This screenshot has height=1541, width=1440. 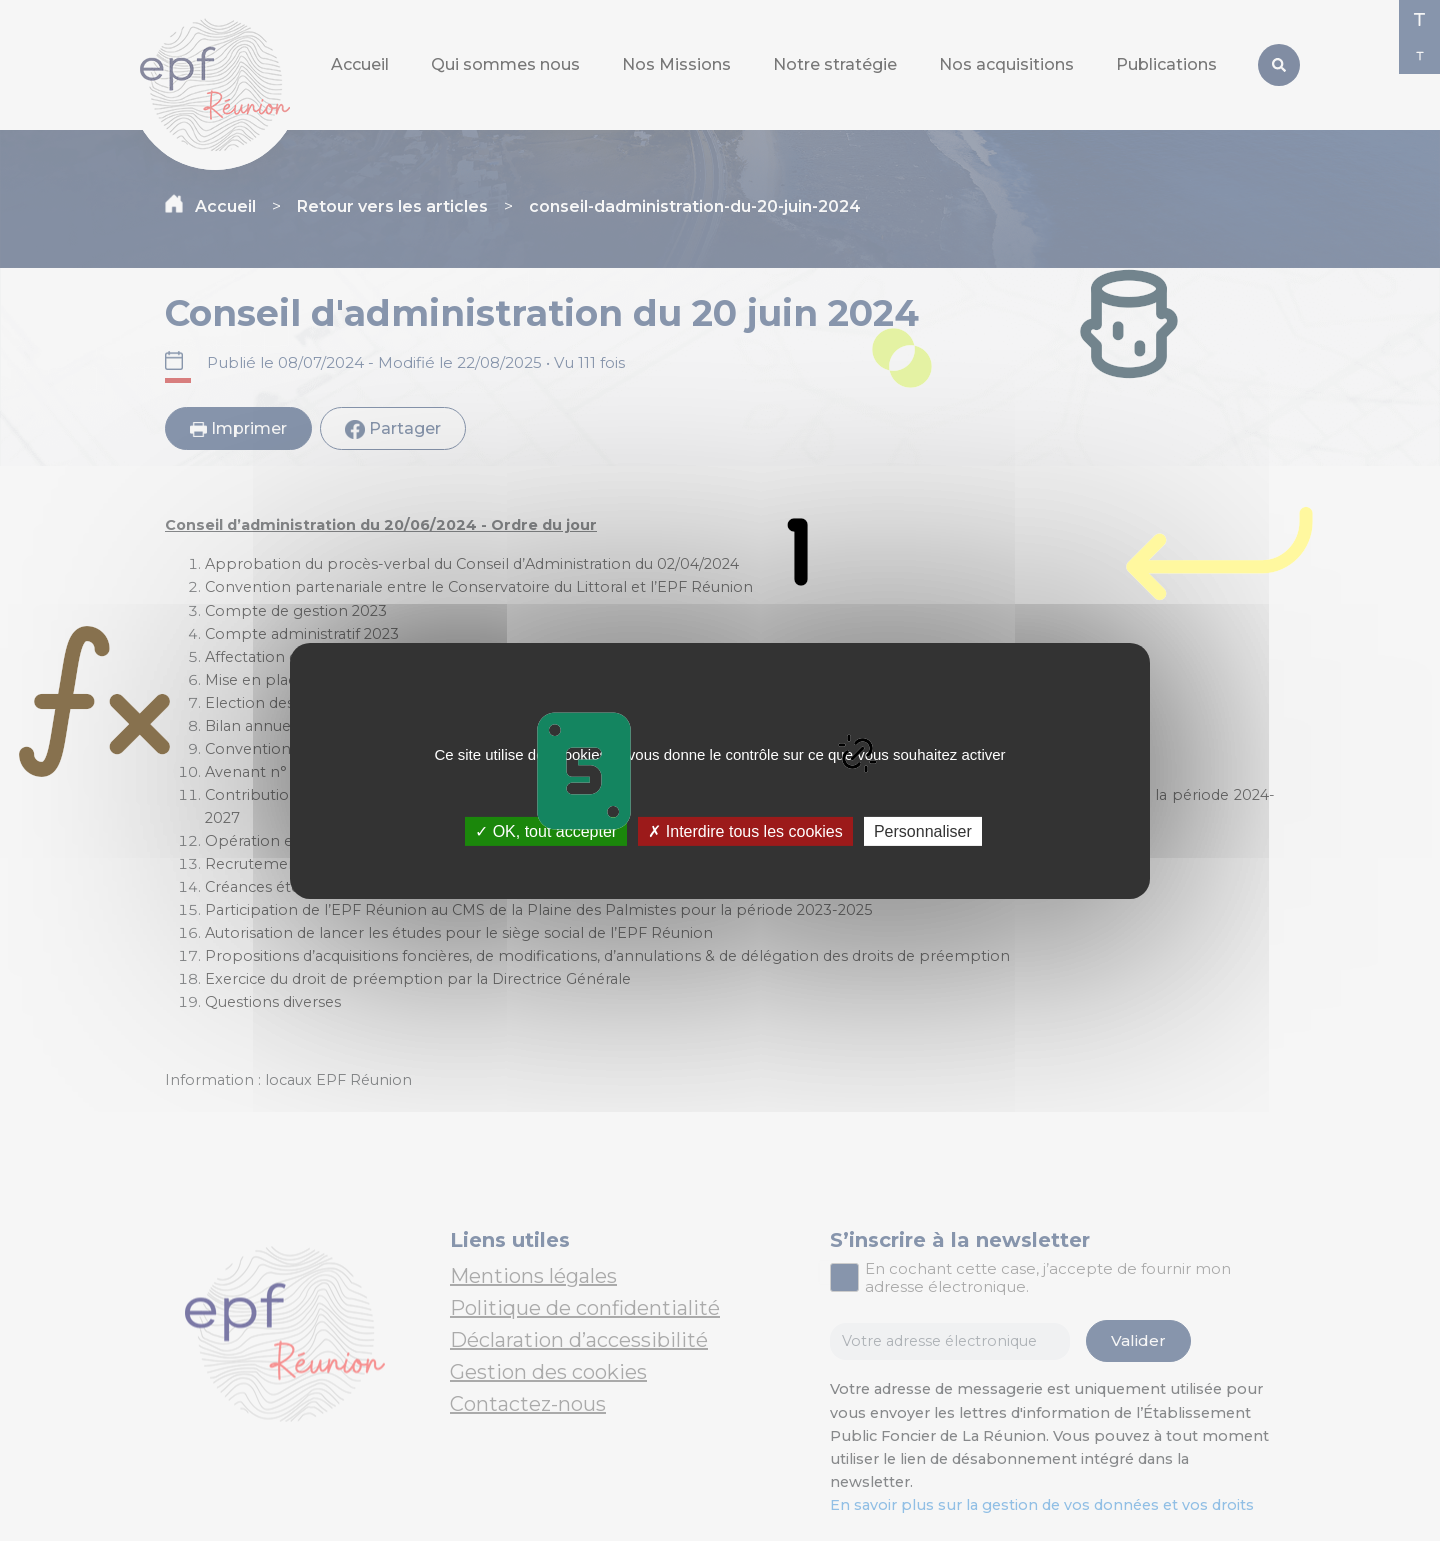 I want to click on insert a mathematical function or formula, so click(x=94, y=701).